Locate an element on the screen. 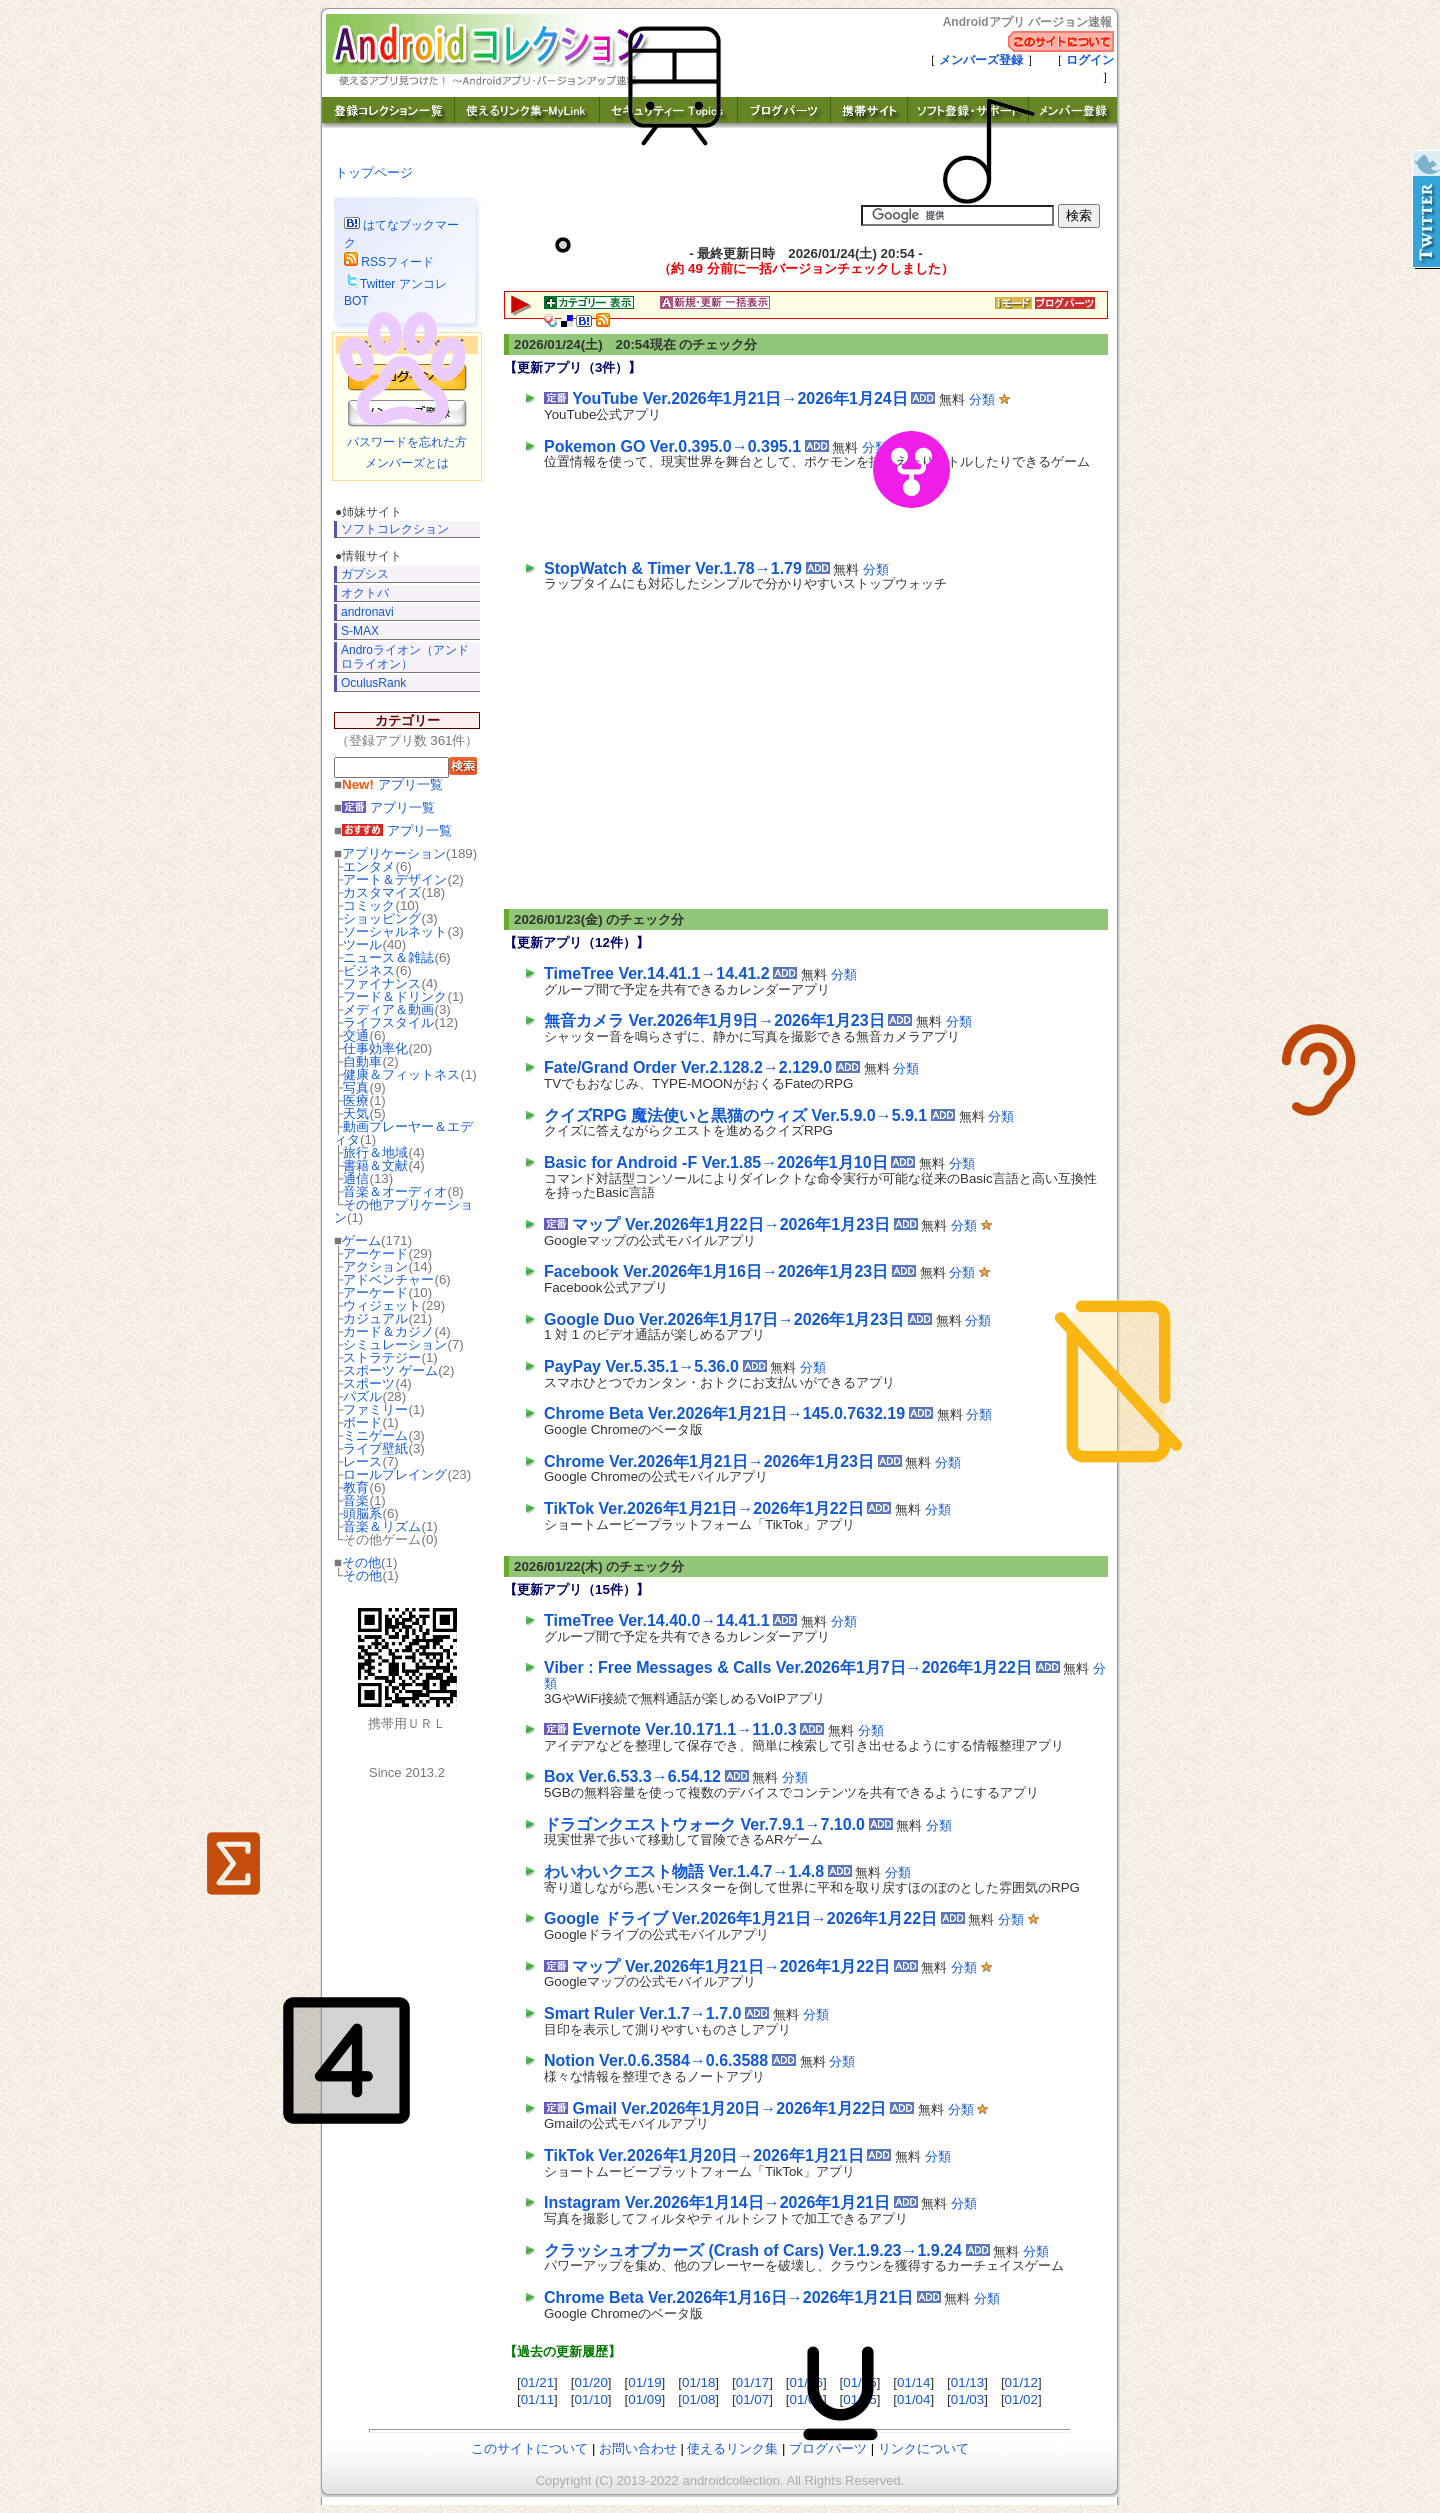 The height and width of the screenshot is (2513, 1440). select or input the number four is located at coordinates (346, 2060).